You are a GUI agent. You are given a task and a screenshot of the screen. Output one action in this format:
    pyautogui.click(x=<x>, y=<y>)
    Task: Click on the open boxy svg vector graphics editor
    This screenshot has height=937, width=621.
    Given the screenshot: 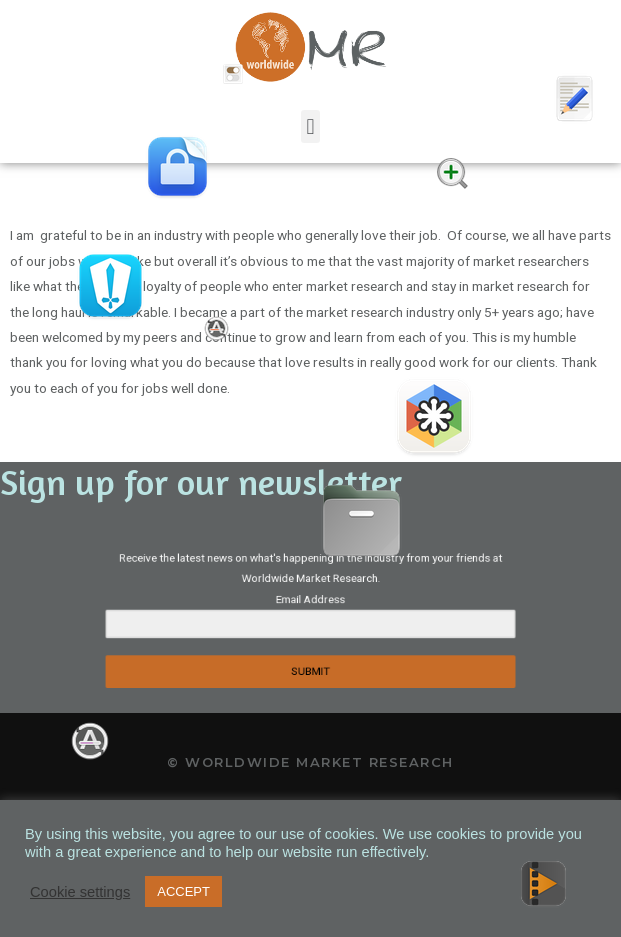 What is the action you would take?
    pyautogui.click(x=434, y=416)
    